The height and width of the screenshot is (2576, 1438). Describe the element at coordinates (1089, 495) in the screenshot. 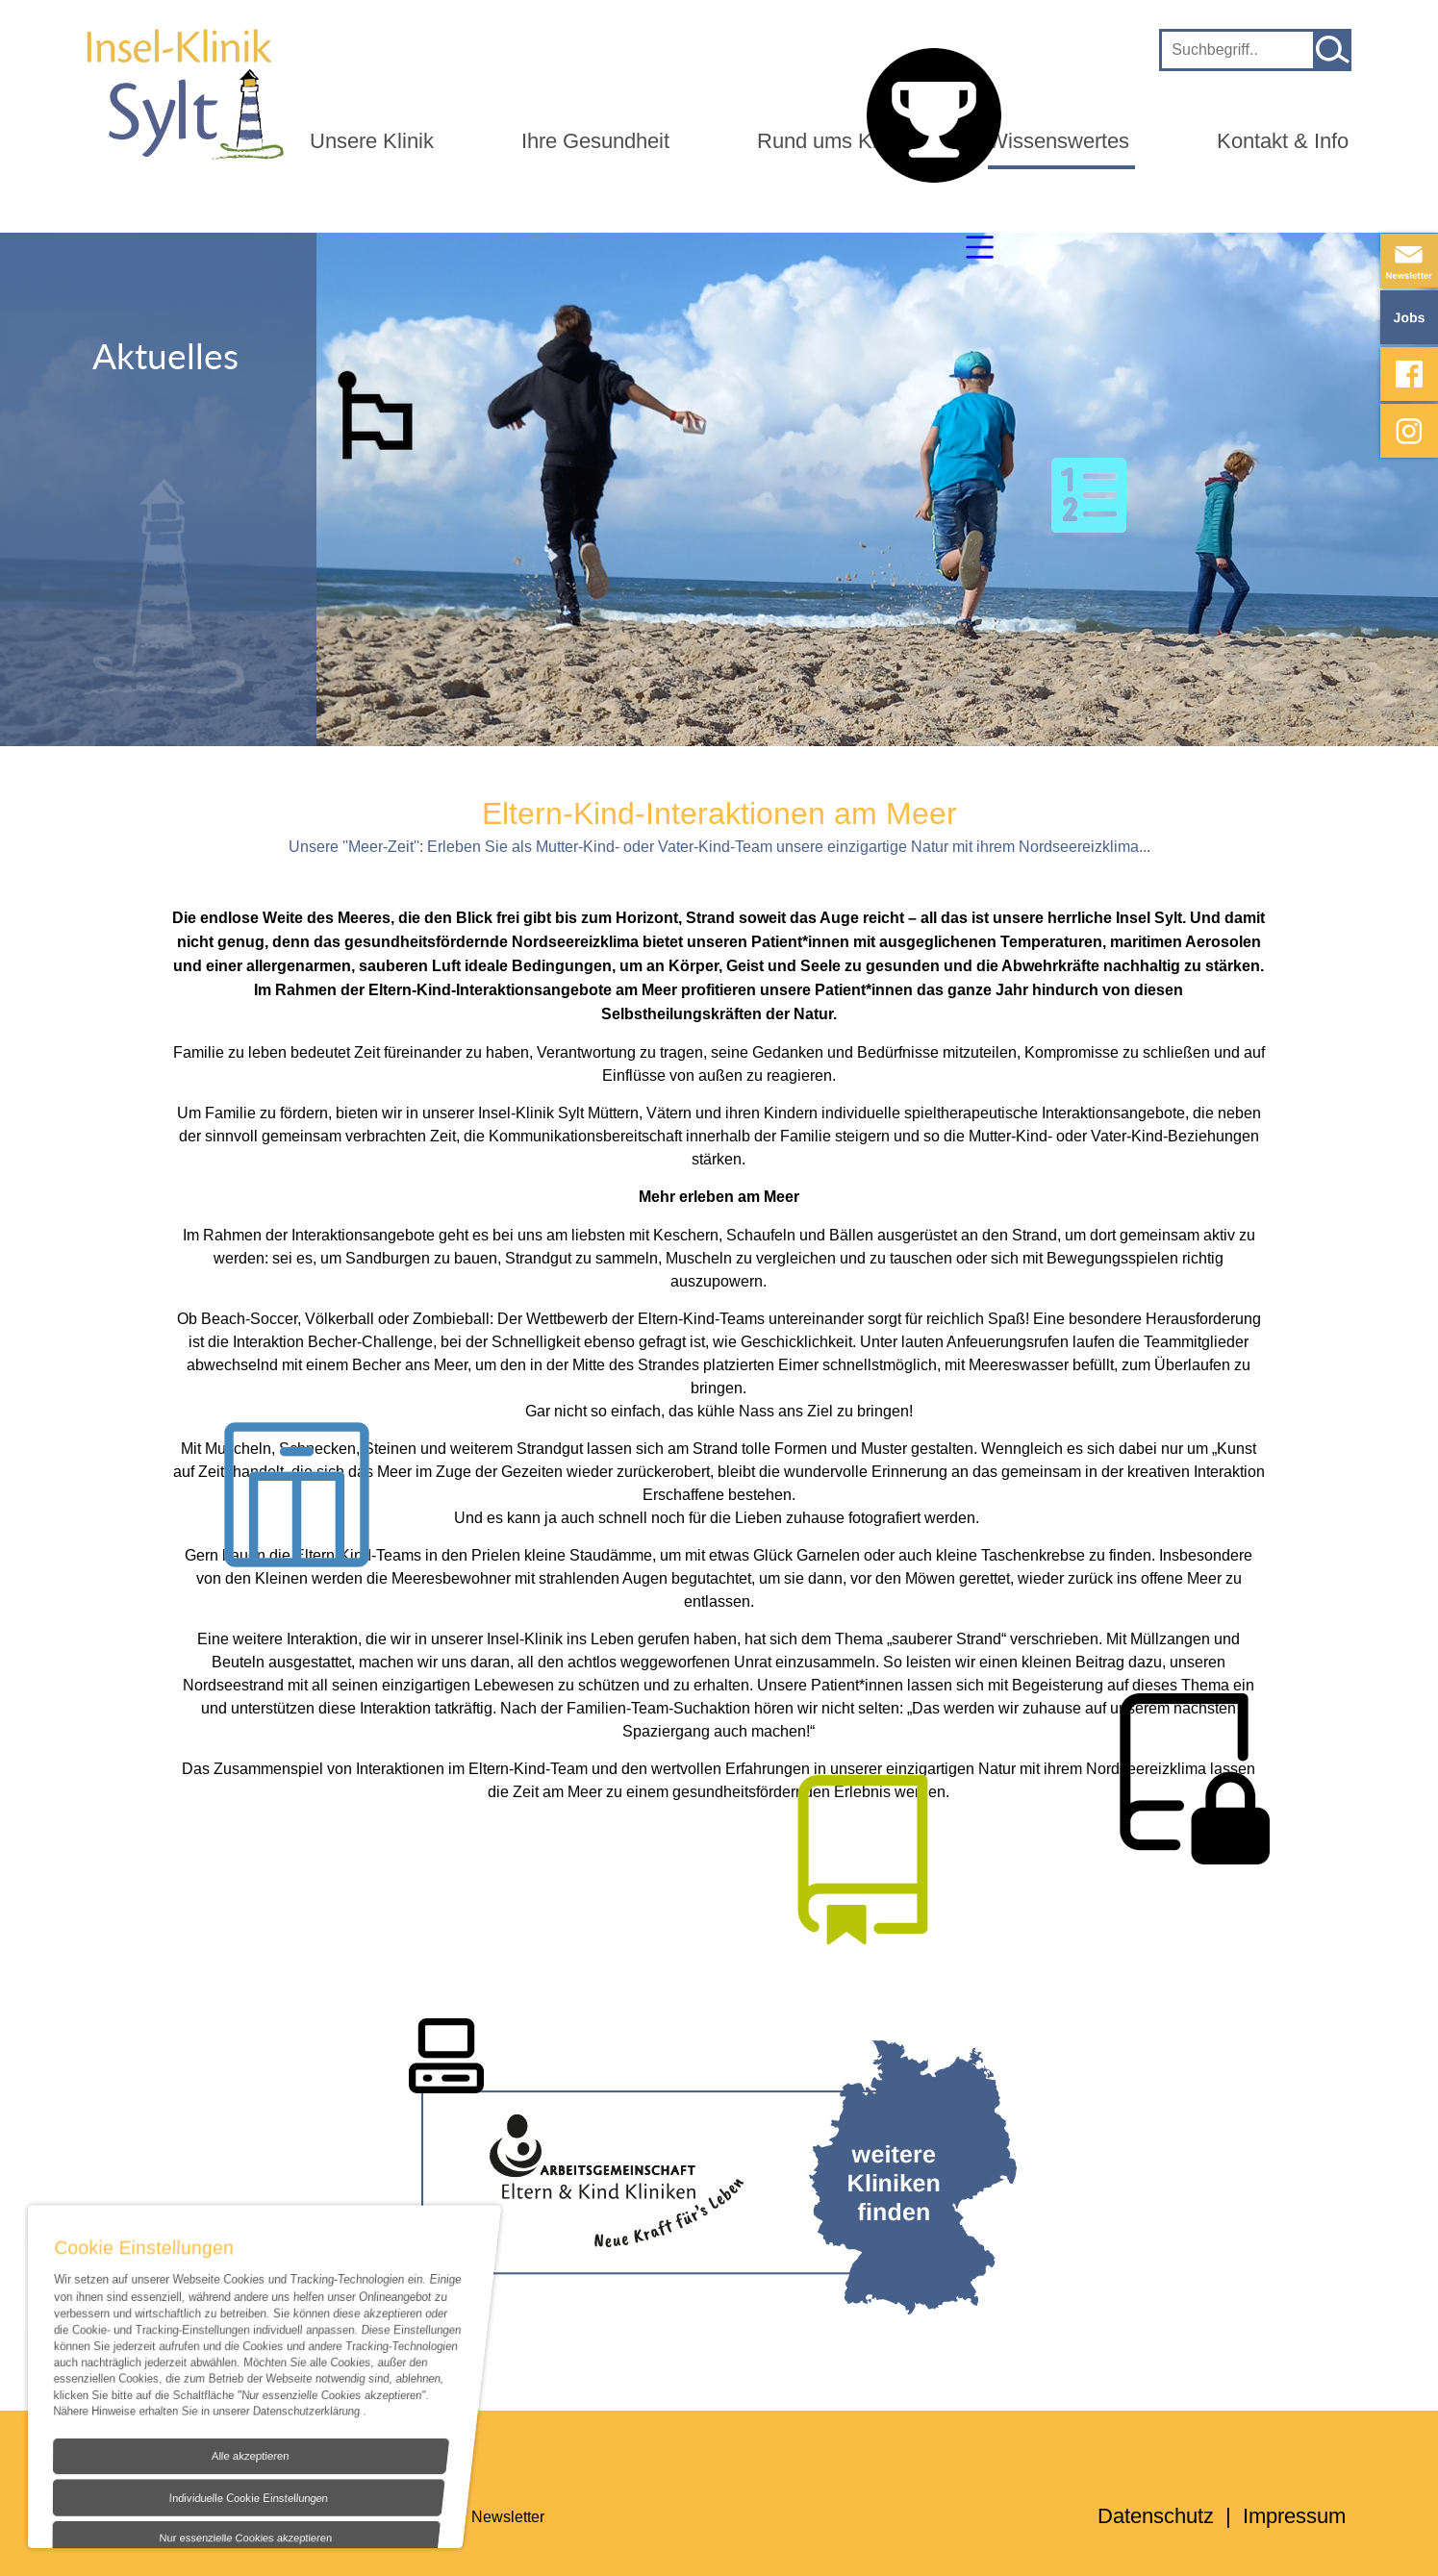

I see `create a numbered list` at that location.